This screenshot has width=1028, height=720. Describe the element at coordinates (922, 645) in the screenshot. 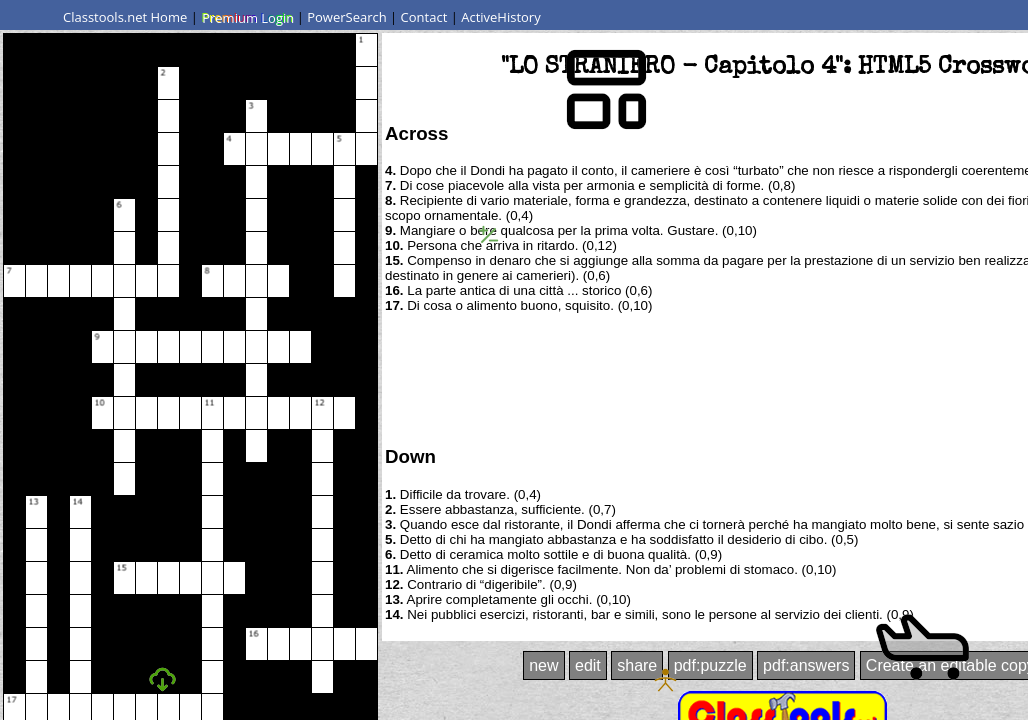

I see `airplane taxiing on the ground` at that location.